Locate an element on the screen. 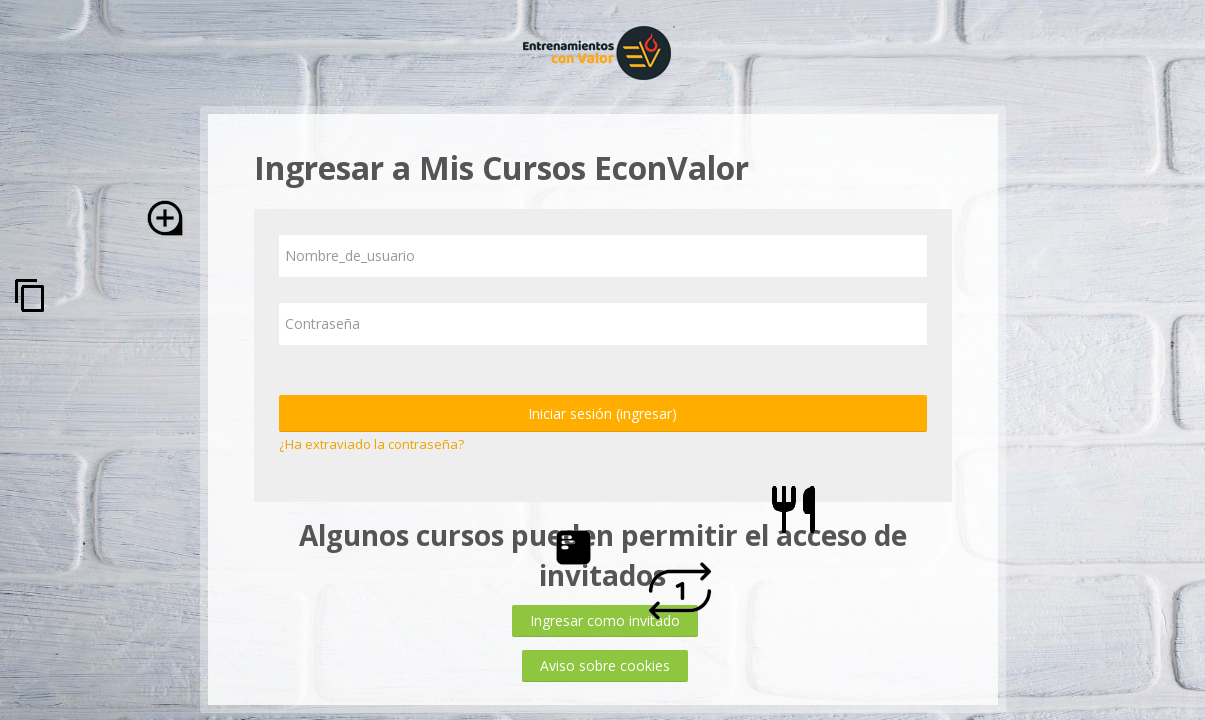 This screenshot has height=720, width=1205. copy to clipboard is located at coordinates (30, 295).